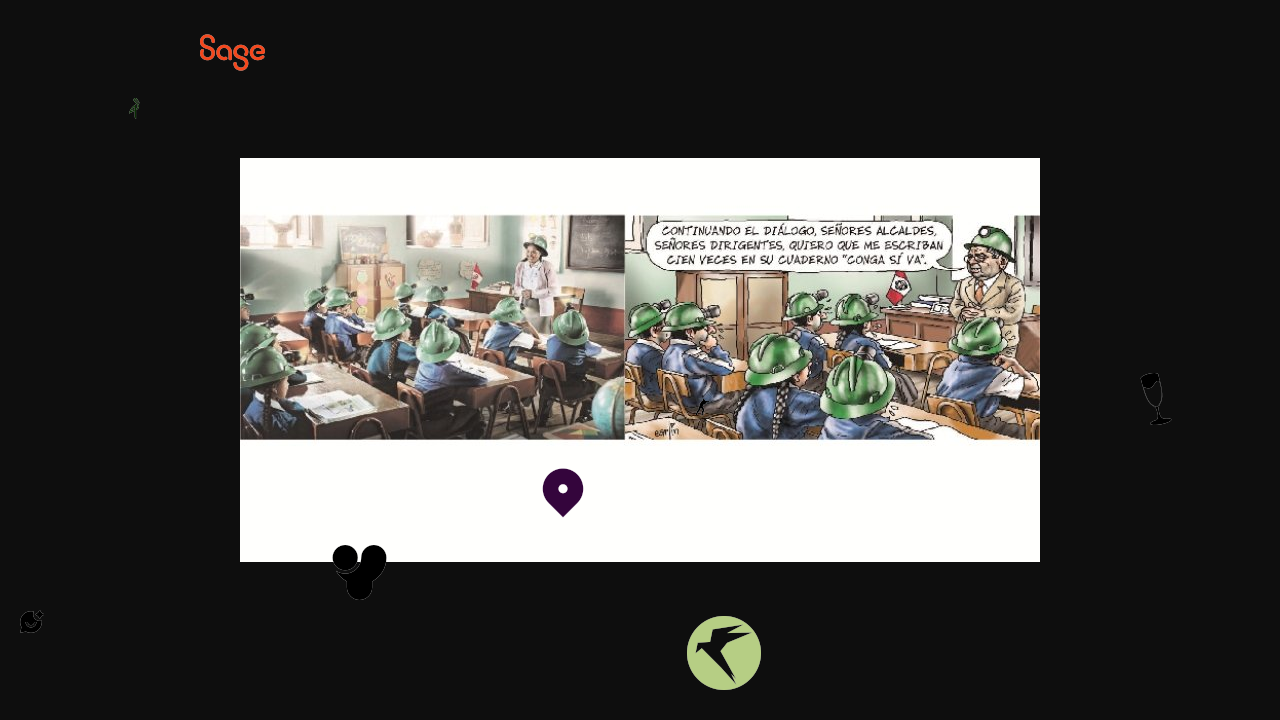 The image size is (1280, 720). Describe the element at coordinates (31, 622) in the screenshot. I see `chat with ai assistant` at that location.